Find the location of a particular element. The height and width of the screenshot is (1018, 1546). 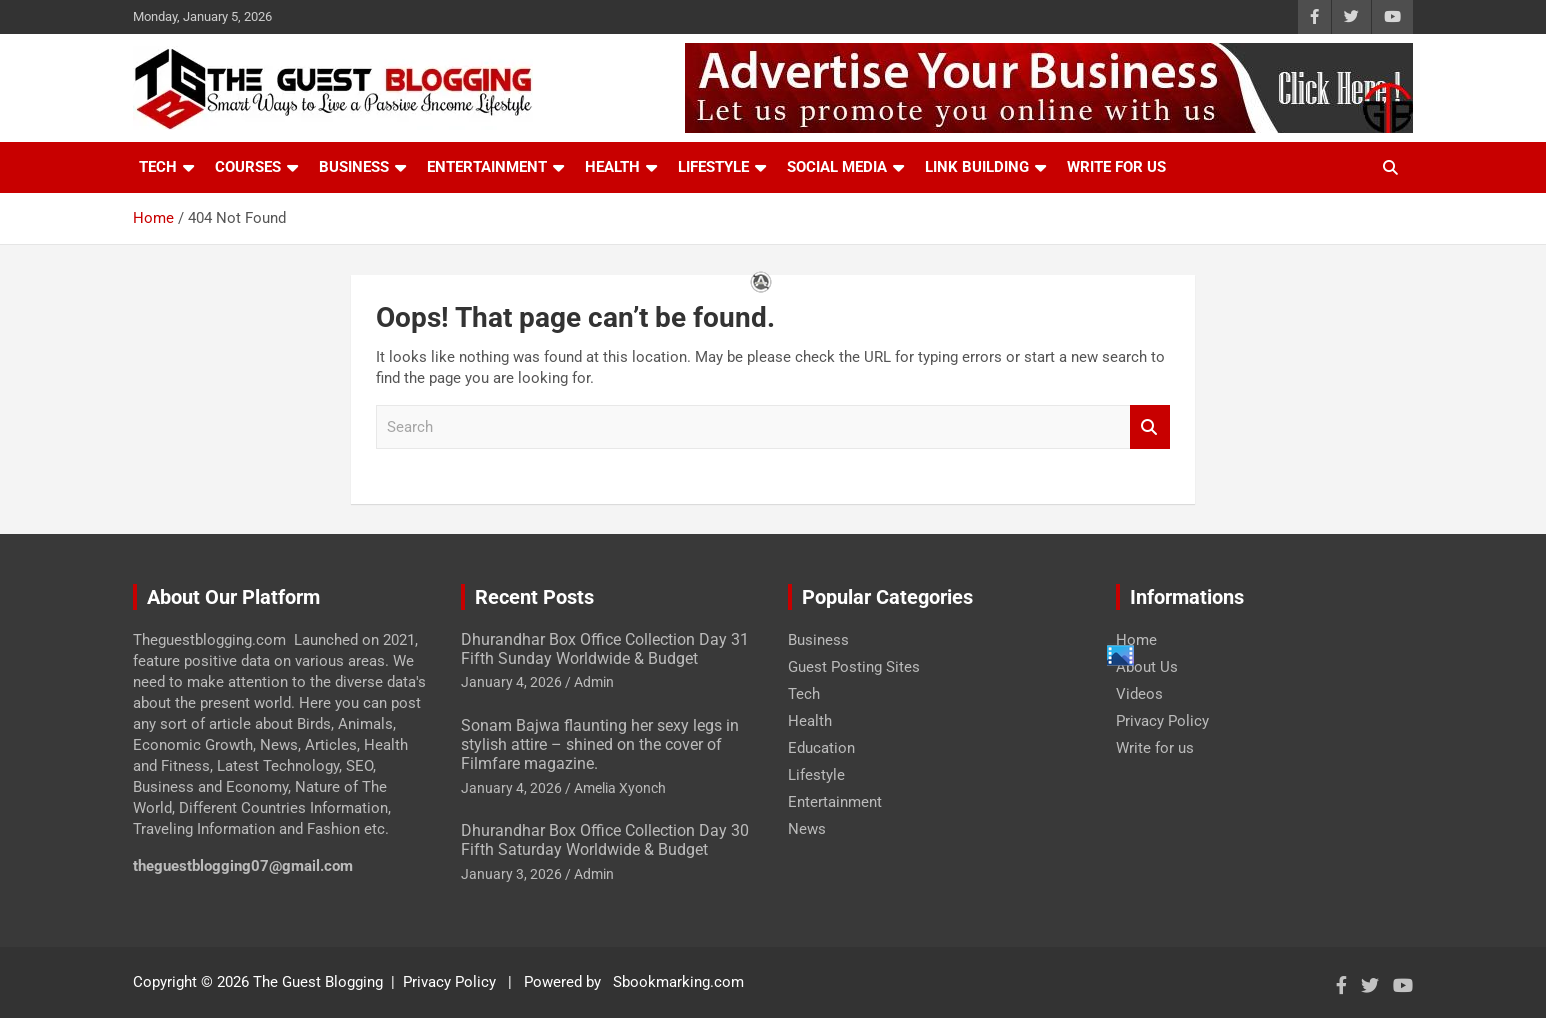

open the video editor app is located at coordinates (1120, 655).